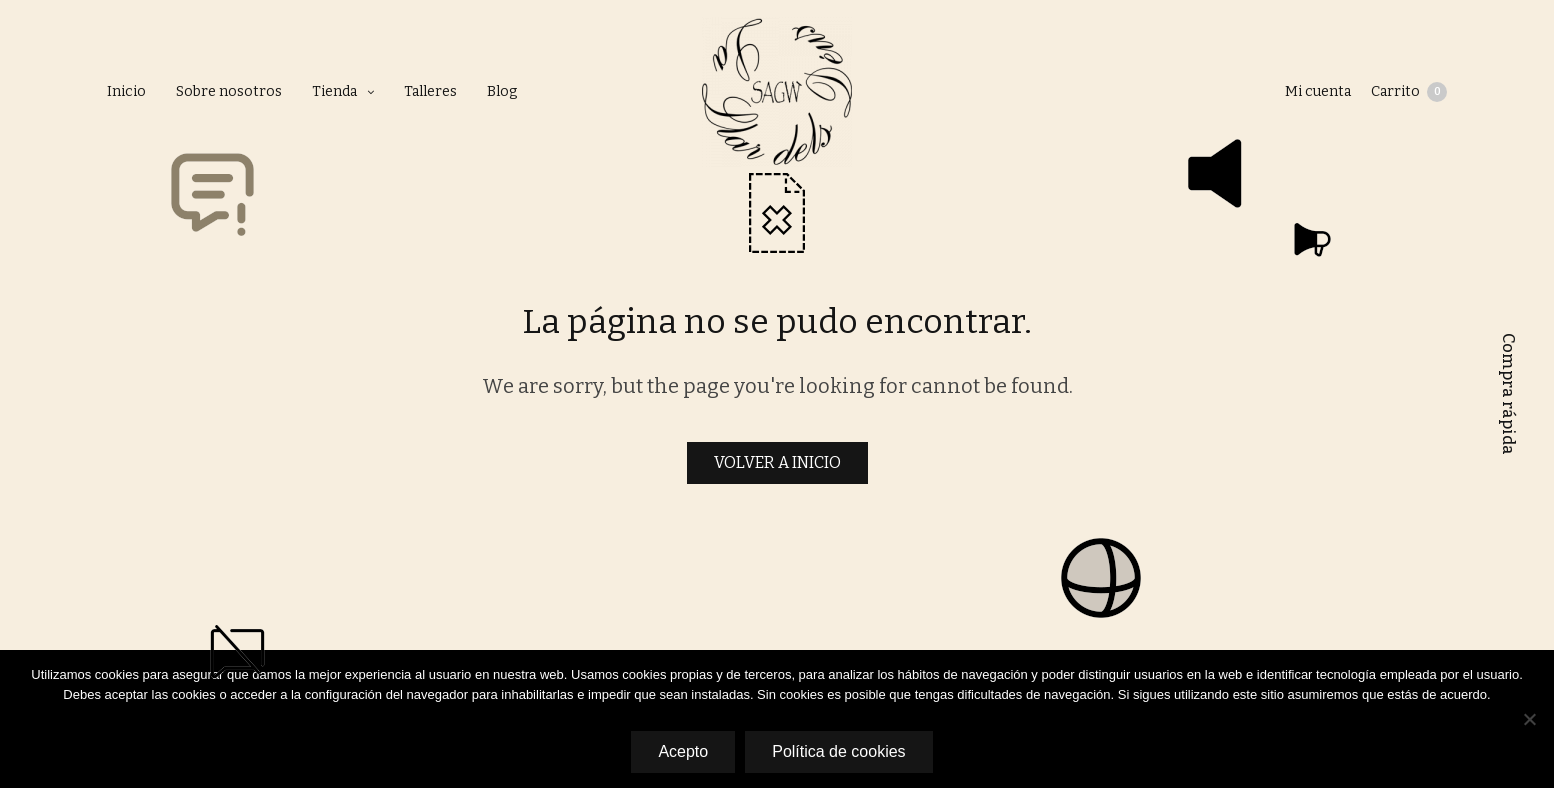  Describe the element at coordinates (212, 190) in the screenshot. I see `message requires attention or action` at that location.